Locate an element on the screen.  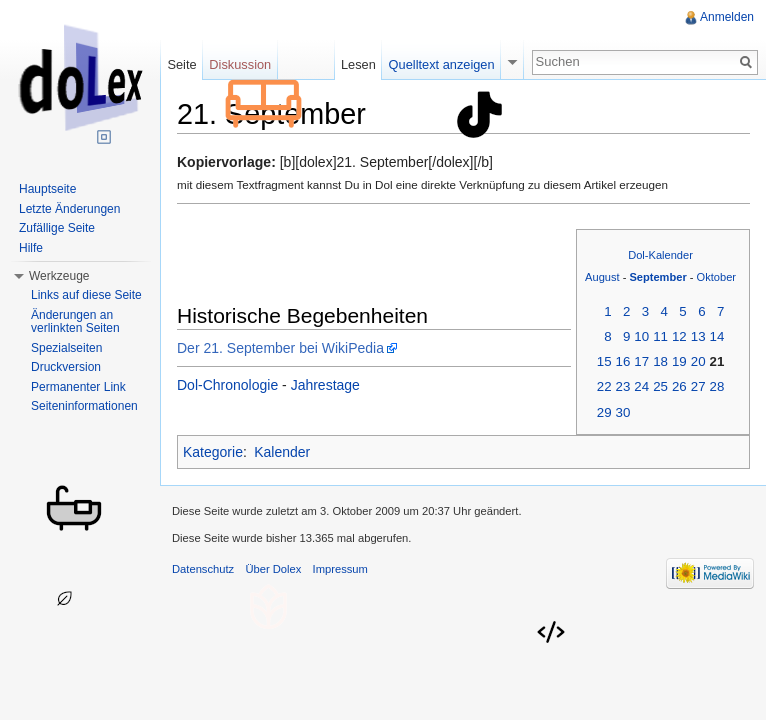
view or edit source code is located at coordinates (551, 632).